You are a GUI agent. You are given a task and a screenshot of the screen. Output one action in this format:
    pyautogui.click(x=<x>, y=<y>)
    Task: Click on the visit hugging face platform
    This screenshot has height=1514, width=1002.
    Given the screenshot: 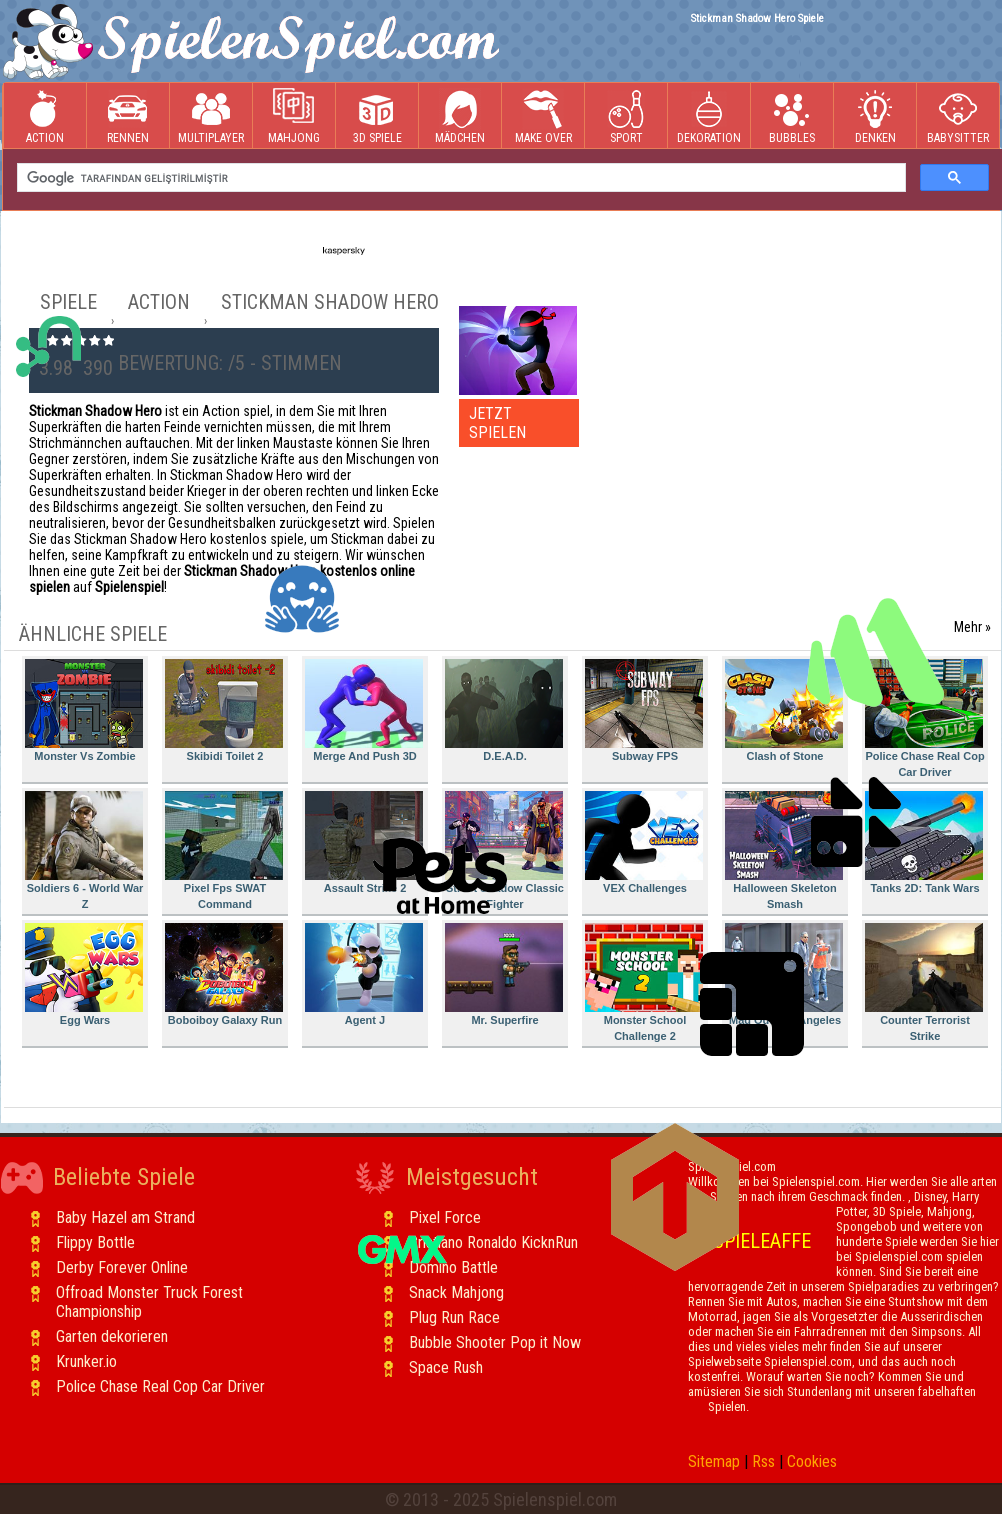 What is the action you would take?
    pyautogui.click(x=302, y=599)
    